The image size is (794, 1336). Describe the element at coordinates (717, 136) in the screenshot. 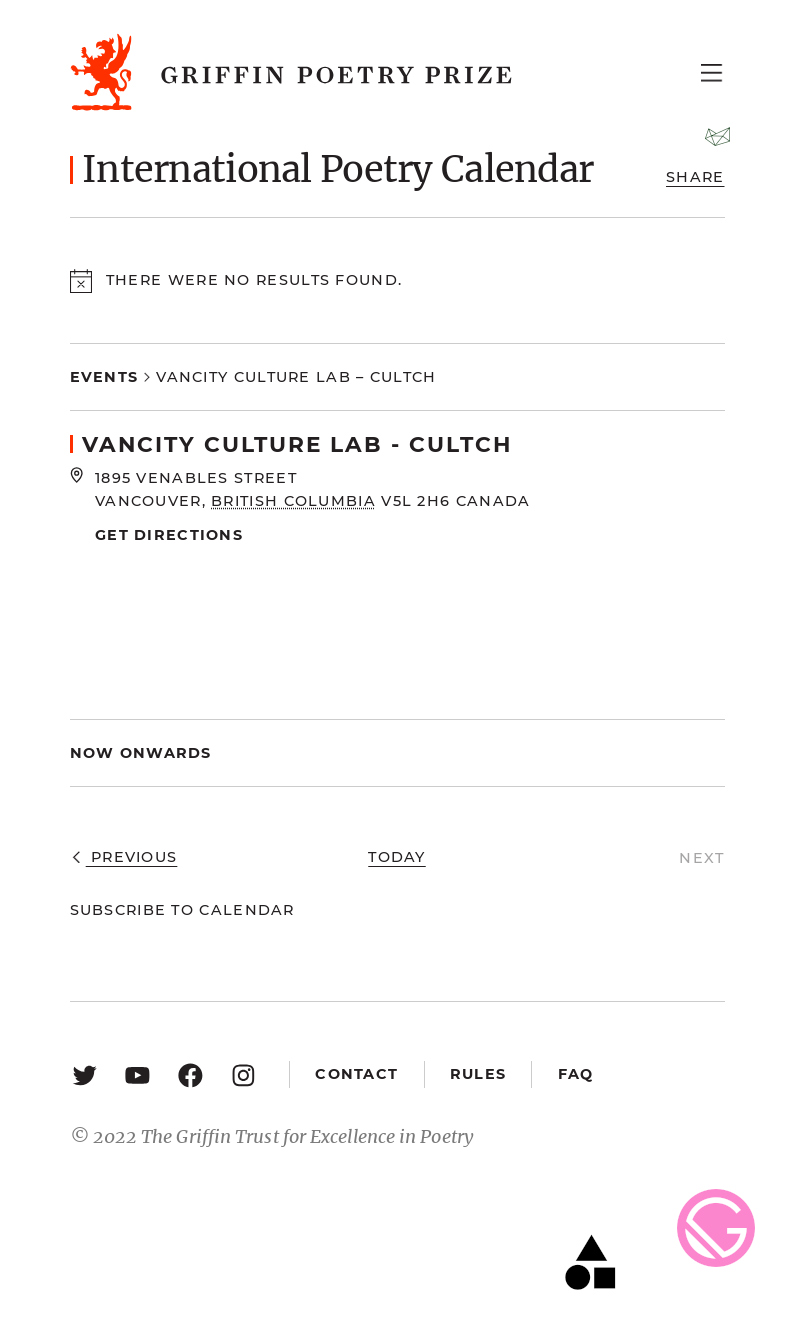

I see `checkio coding platform logo` at that location.